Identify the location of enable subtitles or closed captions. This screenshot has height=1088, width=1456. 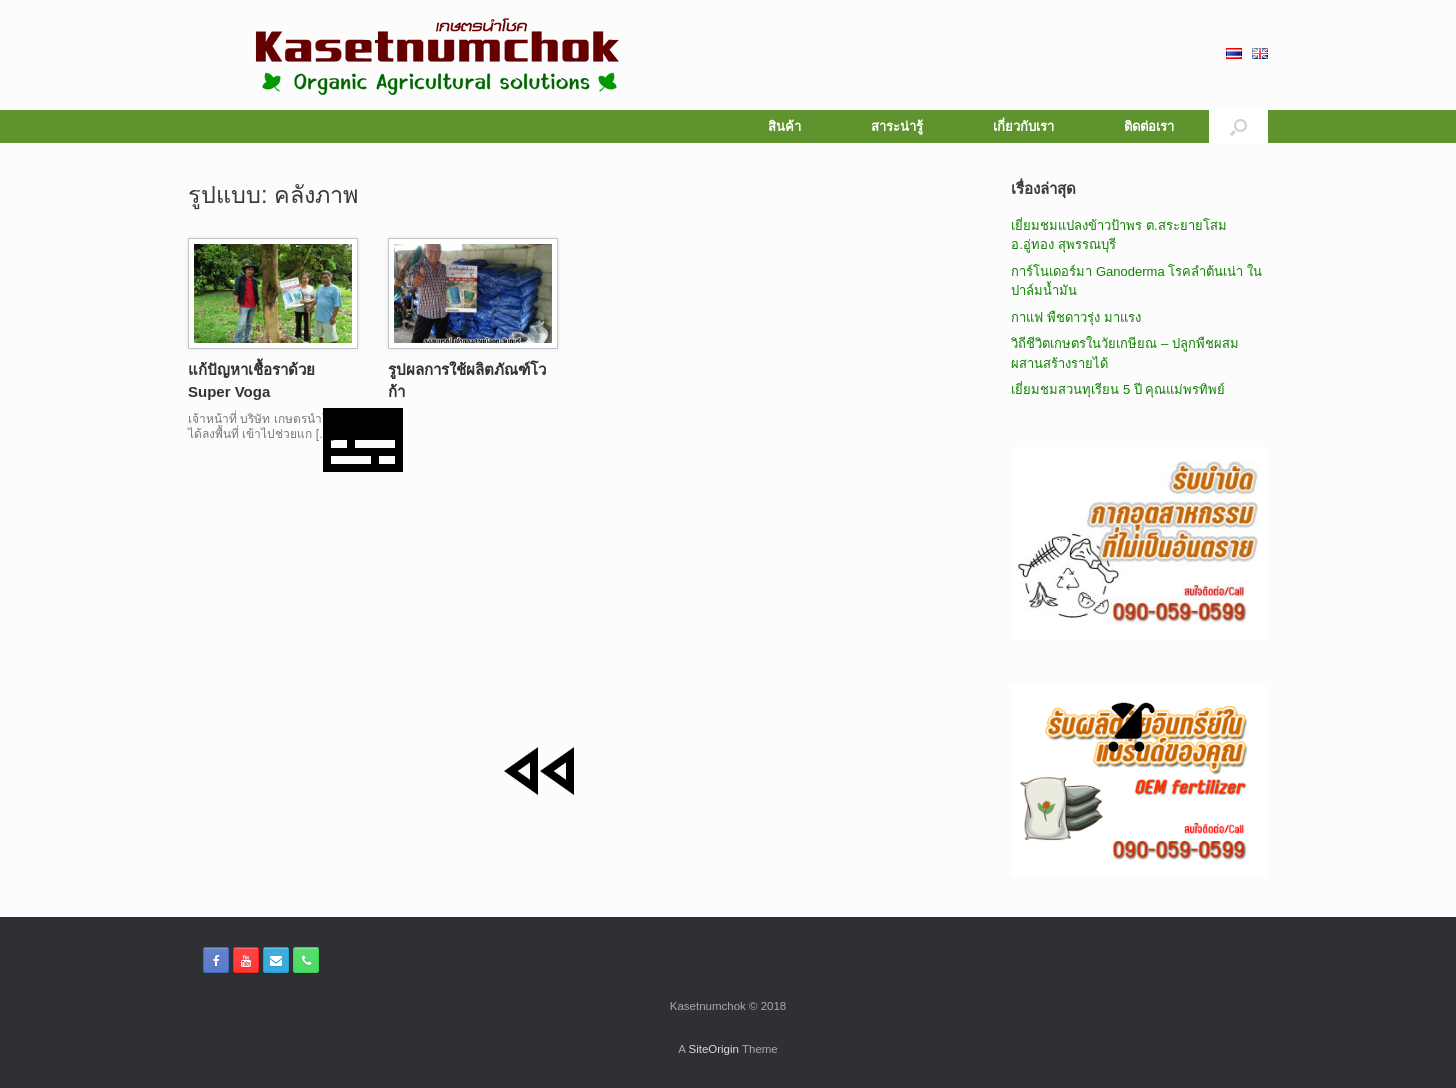
(363, 440).